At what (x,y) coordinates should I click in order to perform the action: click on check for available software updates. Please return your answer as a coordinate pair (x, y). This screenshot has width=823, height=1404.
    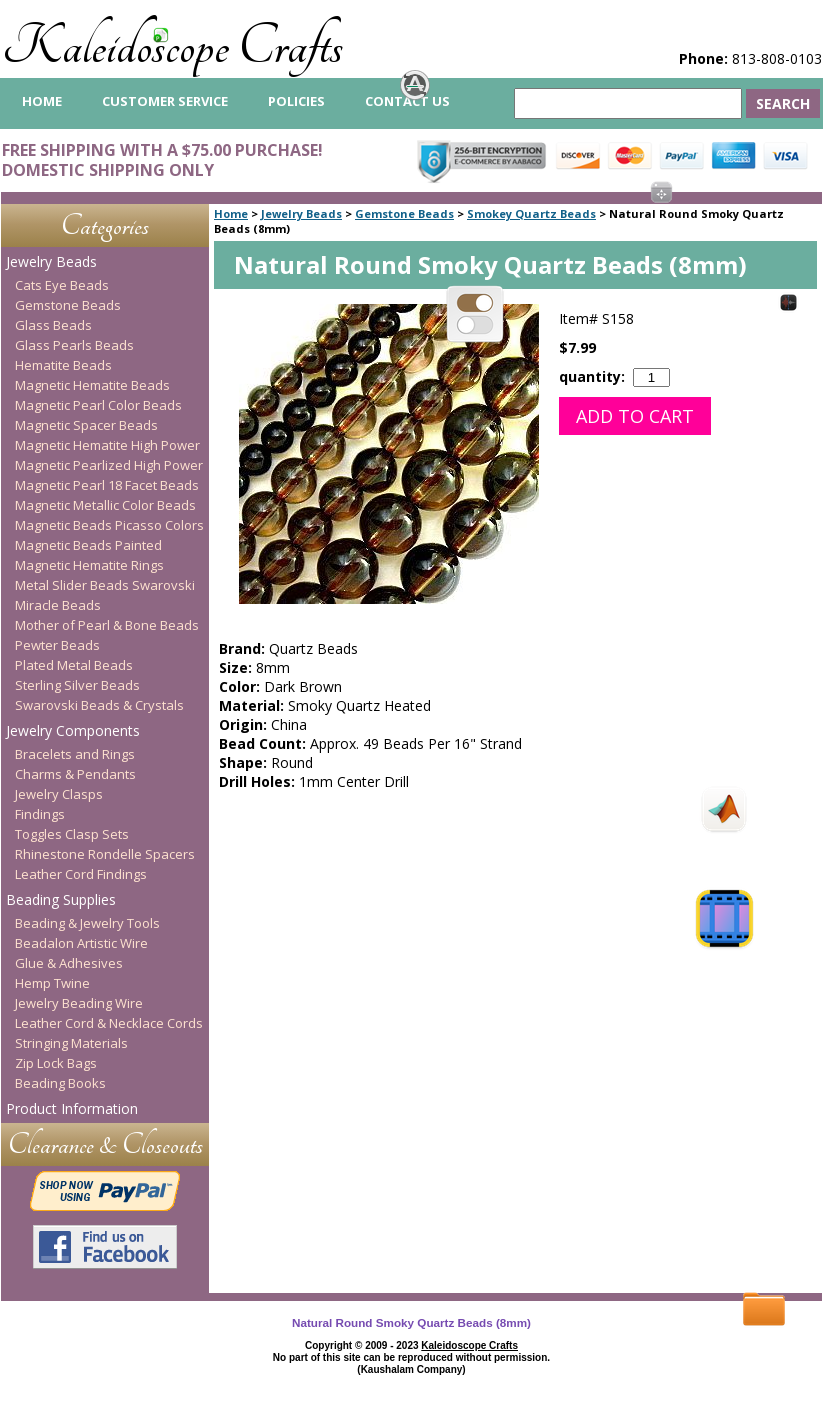
    Looking at the image, I should click on (415, 85).